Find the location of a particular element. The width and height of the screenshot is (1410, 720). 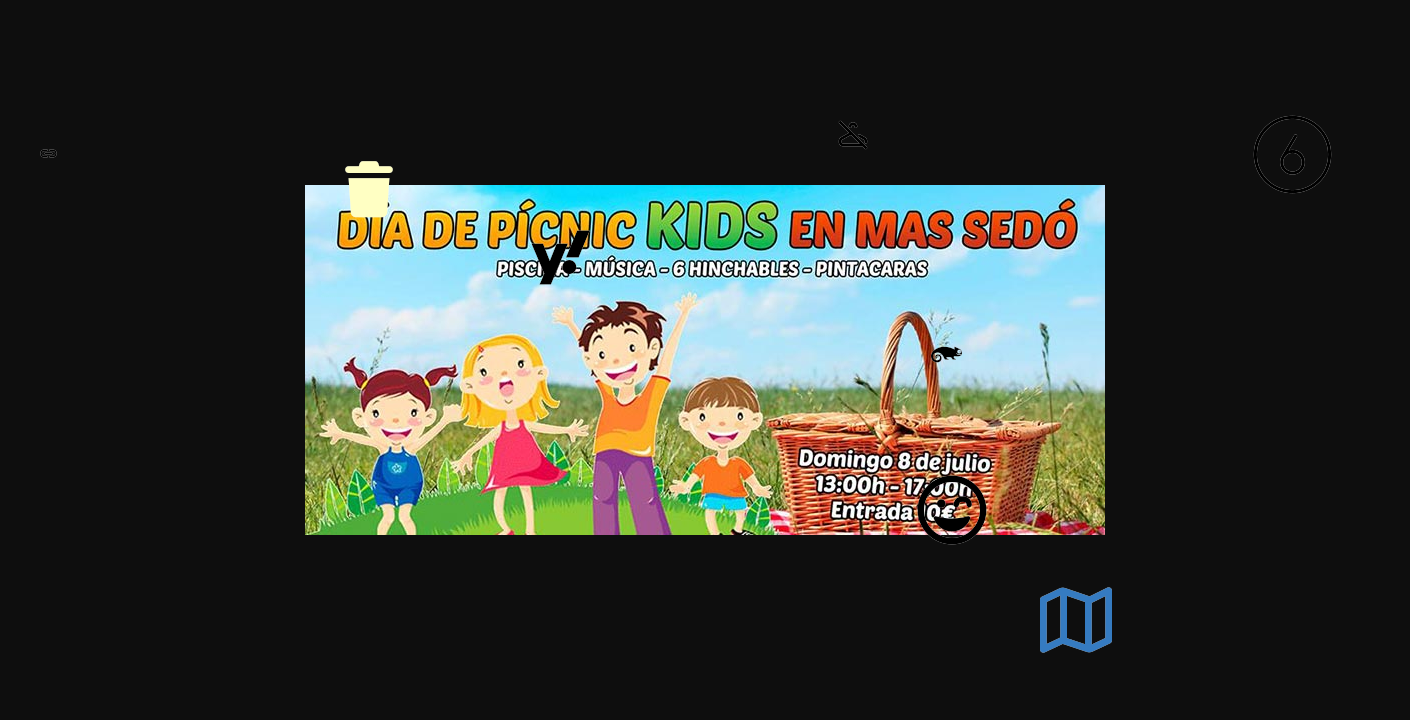

delete this item is located at coordinates (369, 190).